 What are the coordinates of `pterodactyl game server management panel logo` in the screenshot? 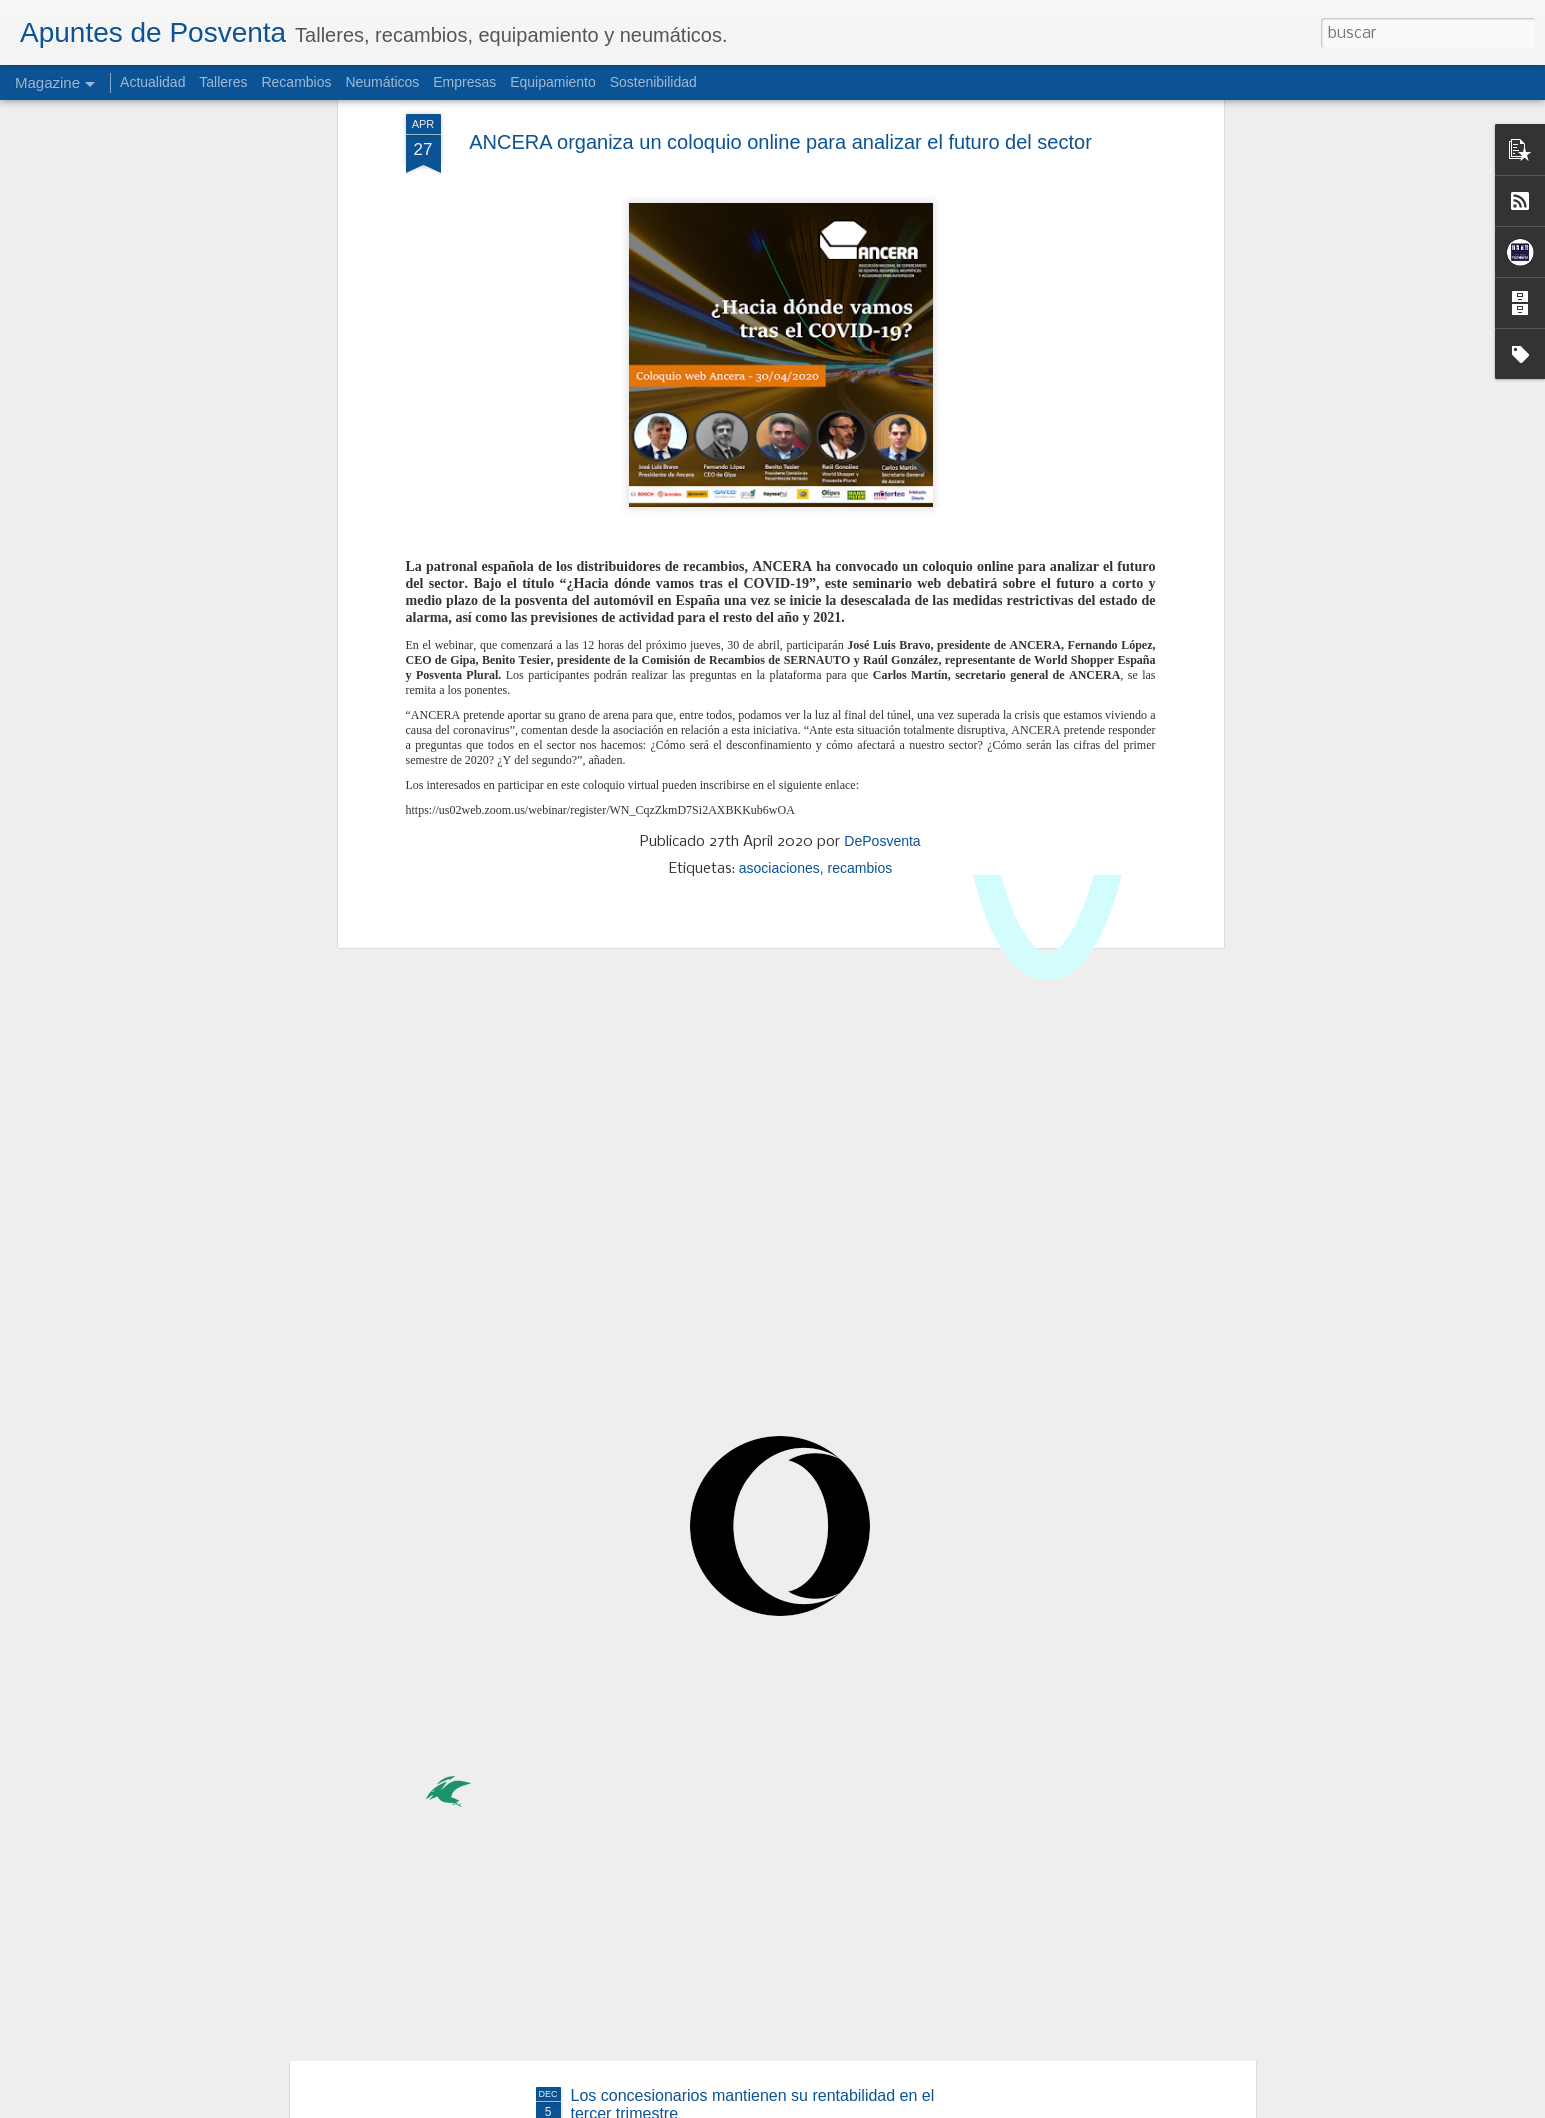 It's located at (448, 1791).